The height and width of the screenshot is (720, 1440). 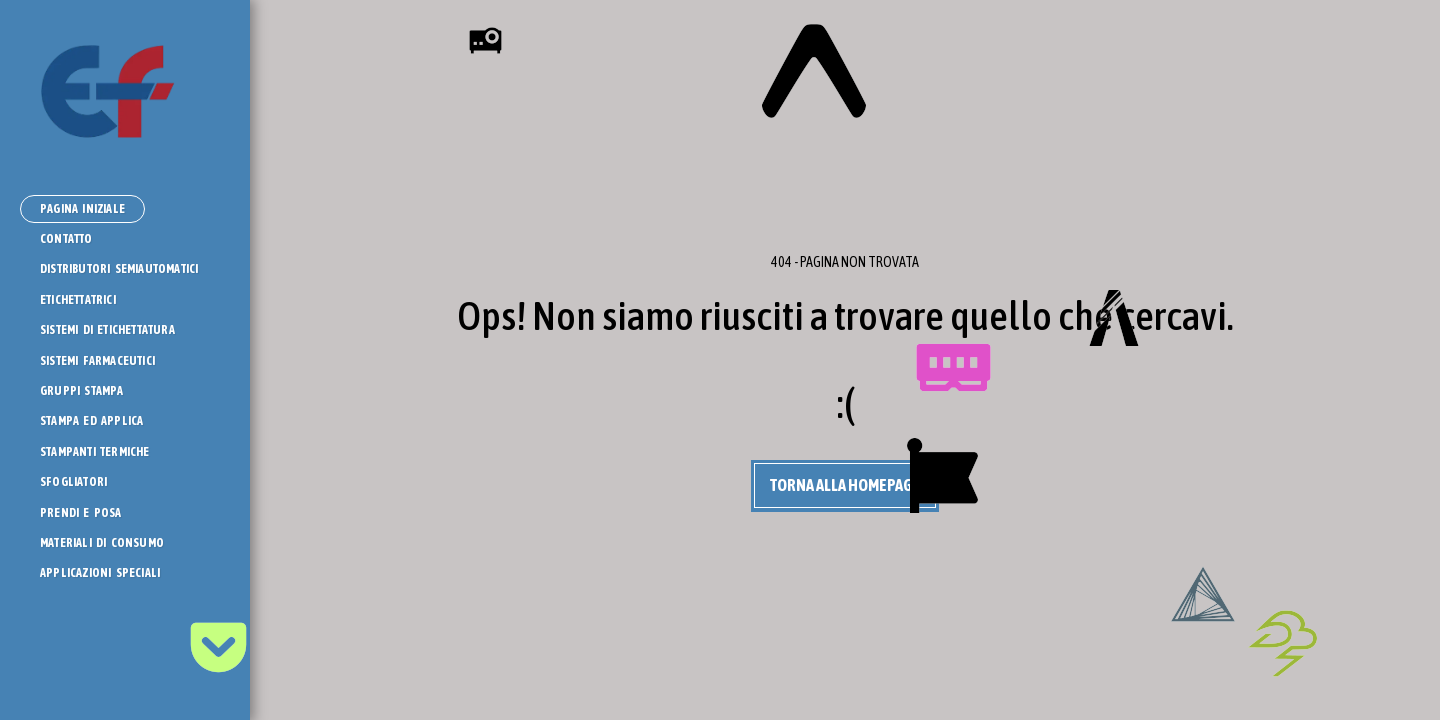 I want to click on font awesome brand logo, so click(x=942, y=475).